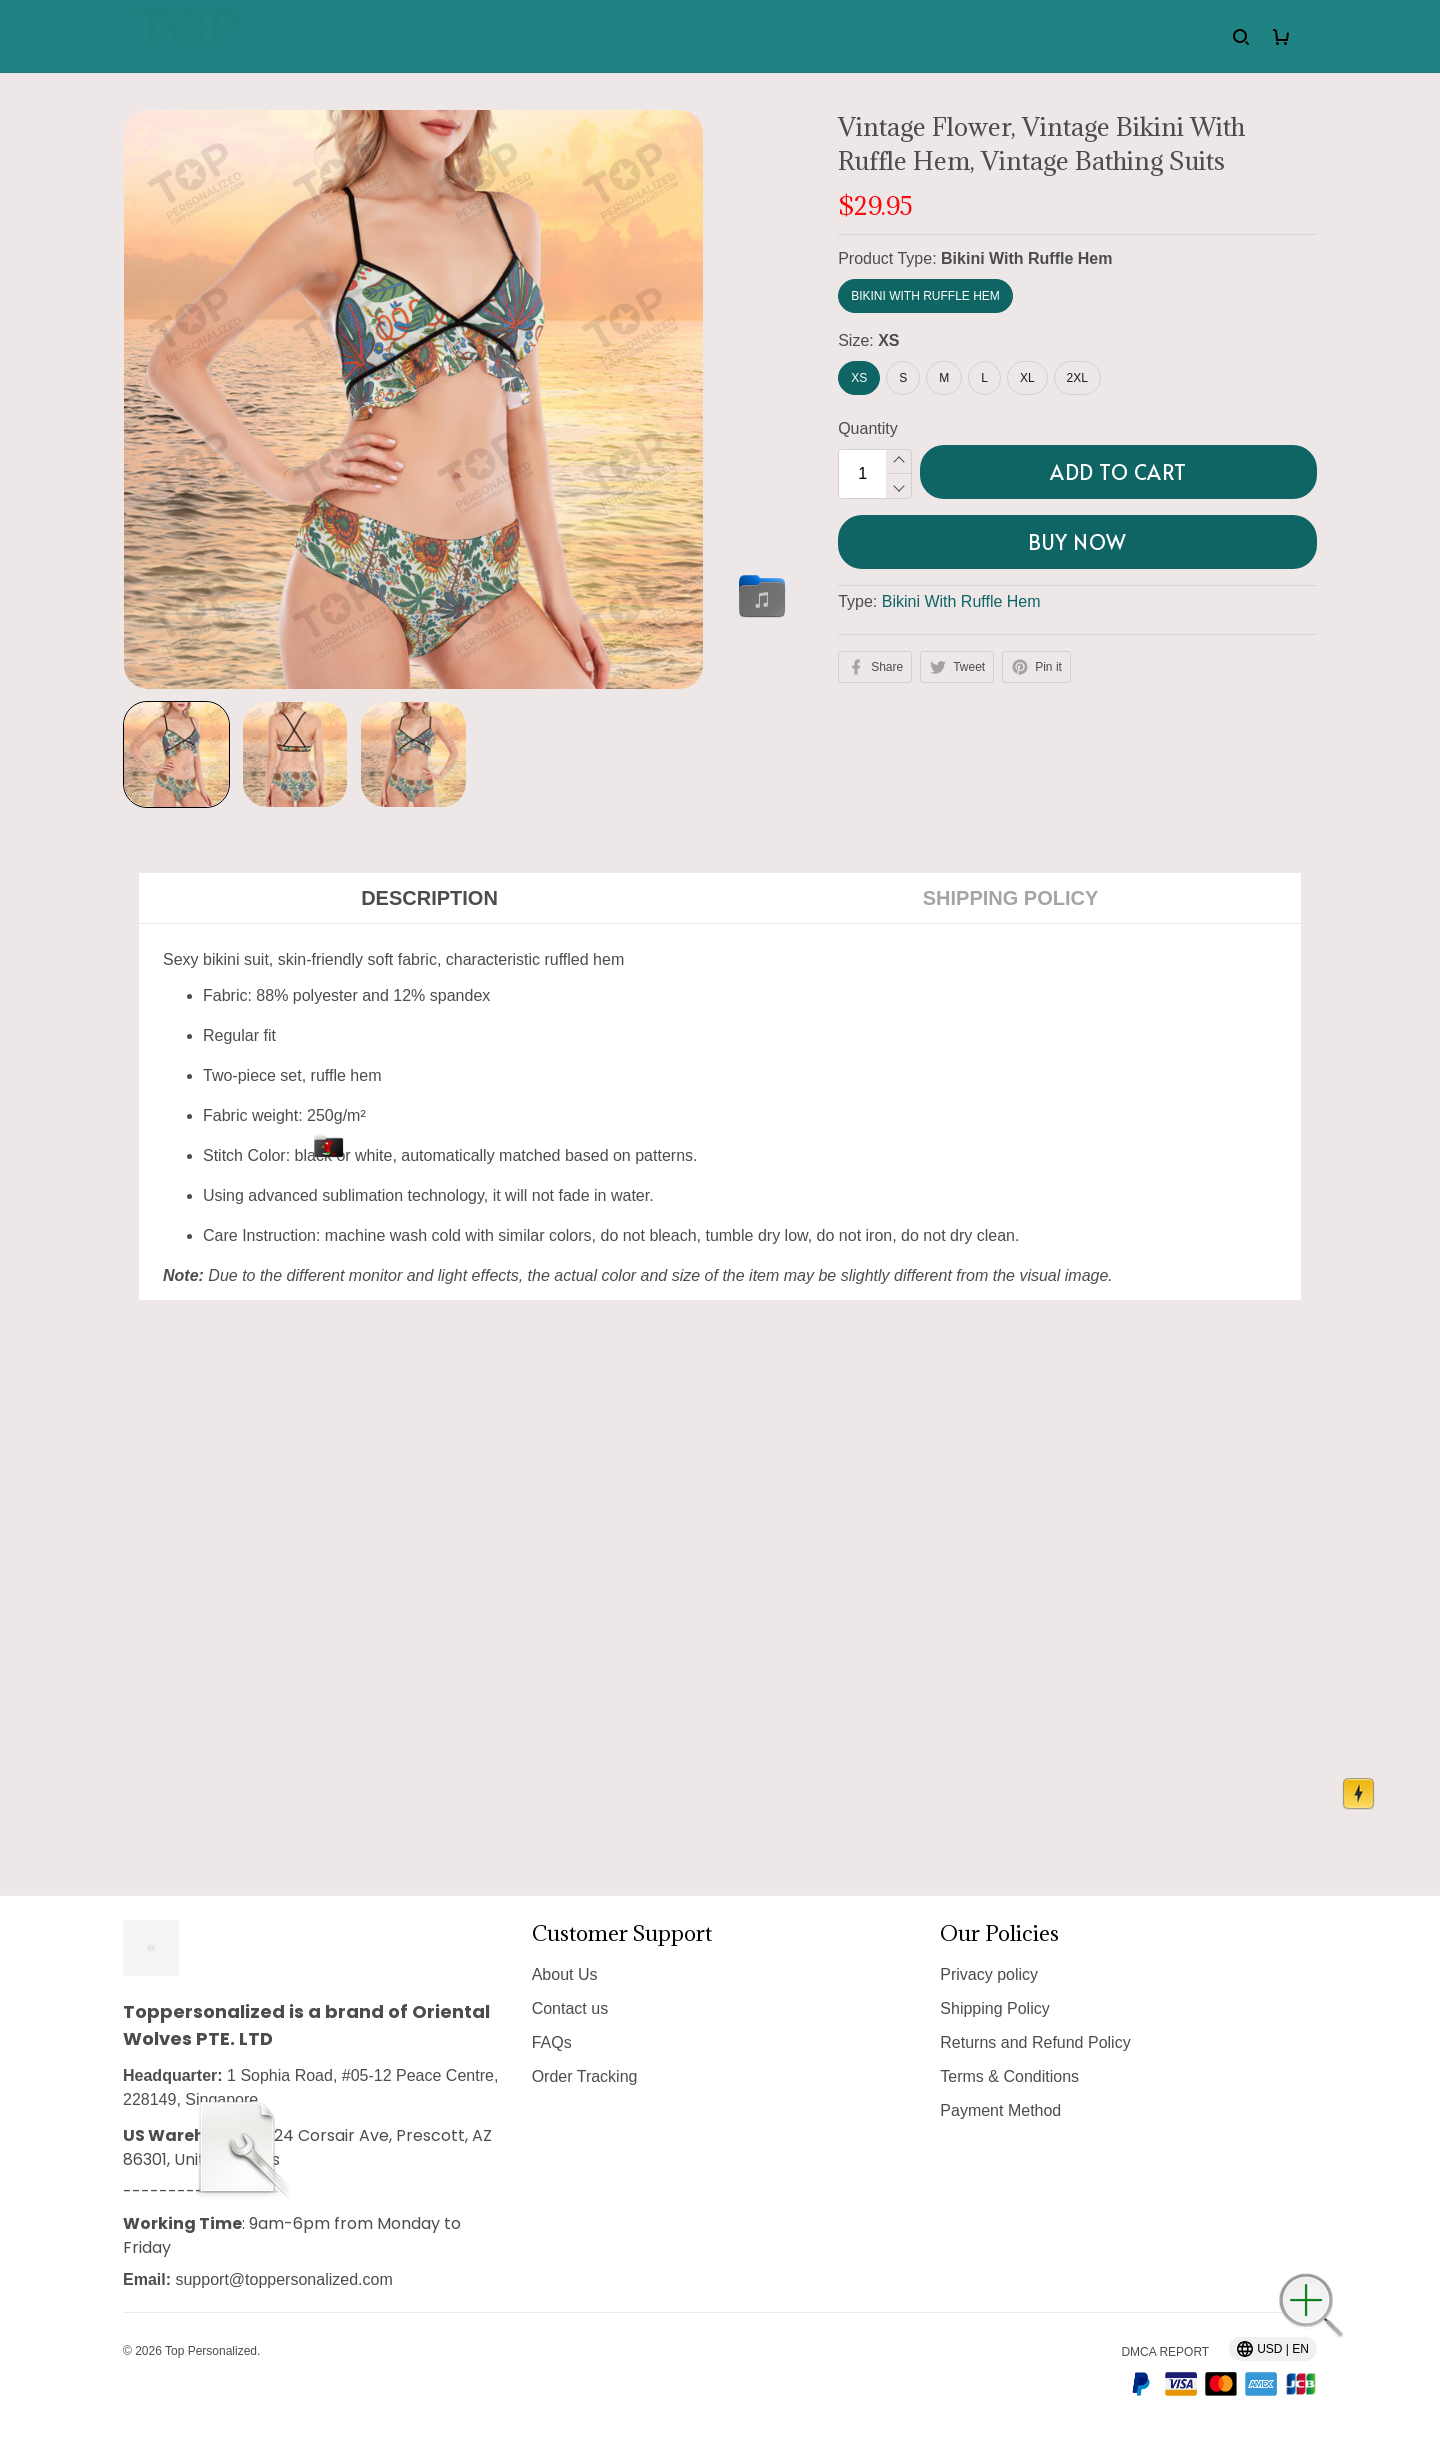 This screenshot has height=2443, width=1440. What do you see at coordinates (328, 1146) in the screenshot?
I see `open BSD-related files or projects` at bounding box center [328, 1146].